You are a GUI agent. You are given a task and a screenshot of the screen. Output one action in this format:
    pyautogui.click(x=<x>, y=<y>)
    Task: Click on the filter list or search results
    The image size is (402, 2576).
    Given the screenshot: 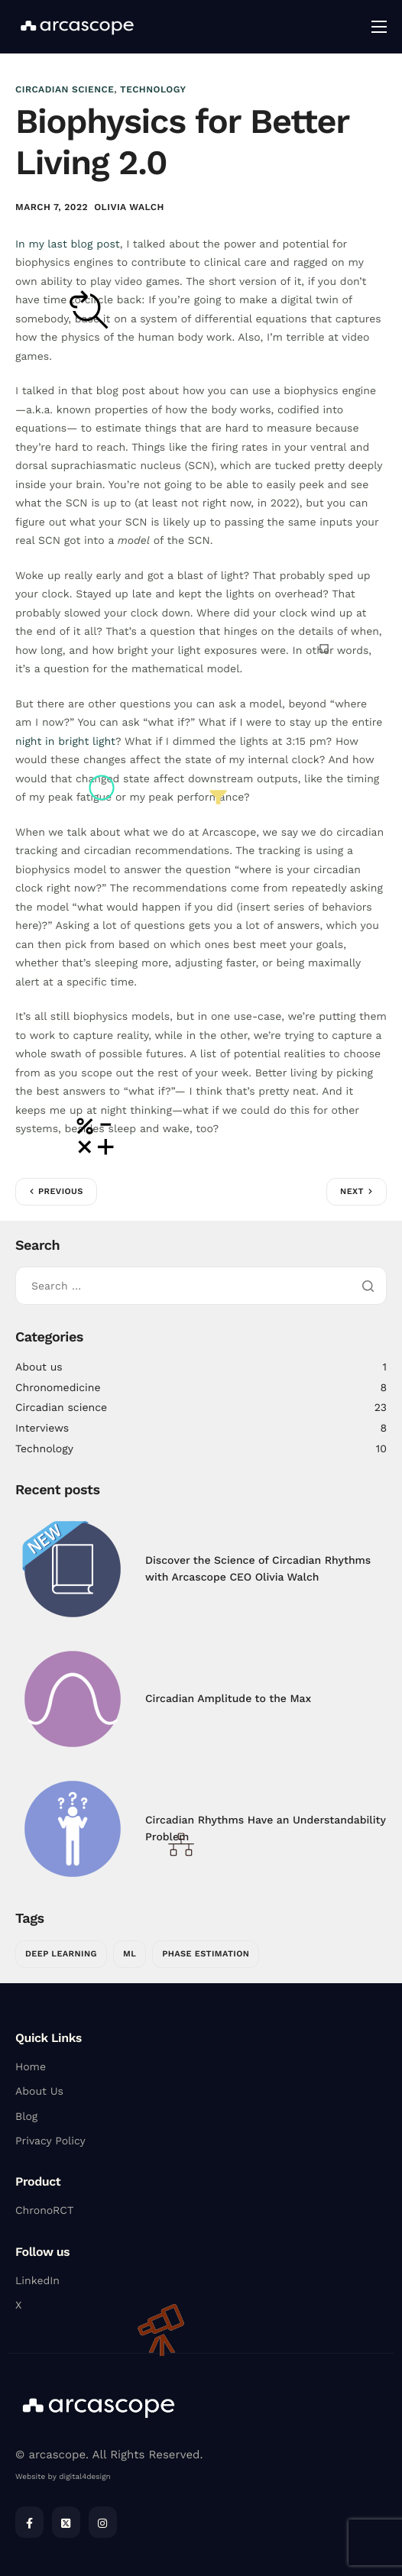 What is the action you would take?
    pyautogui.click(x=218, y=797)
    